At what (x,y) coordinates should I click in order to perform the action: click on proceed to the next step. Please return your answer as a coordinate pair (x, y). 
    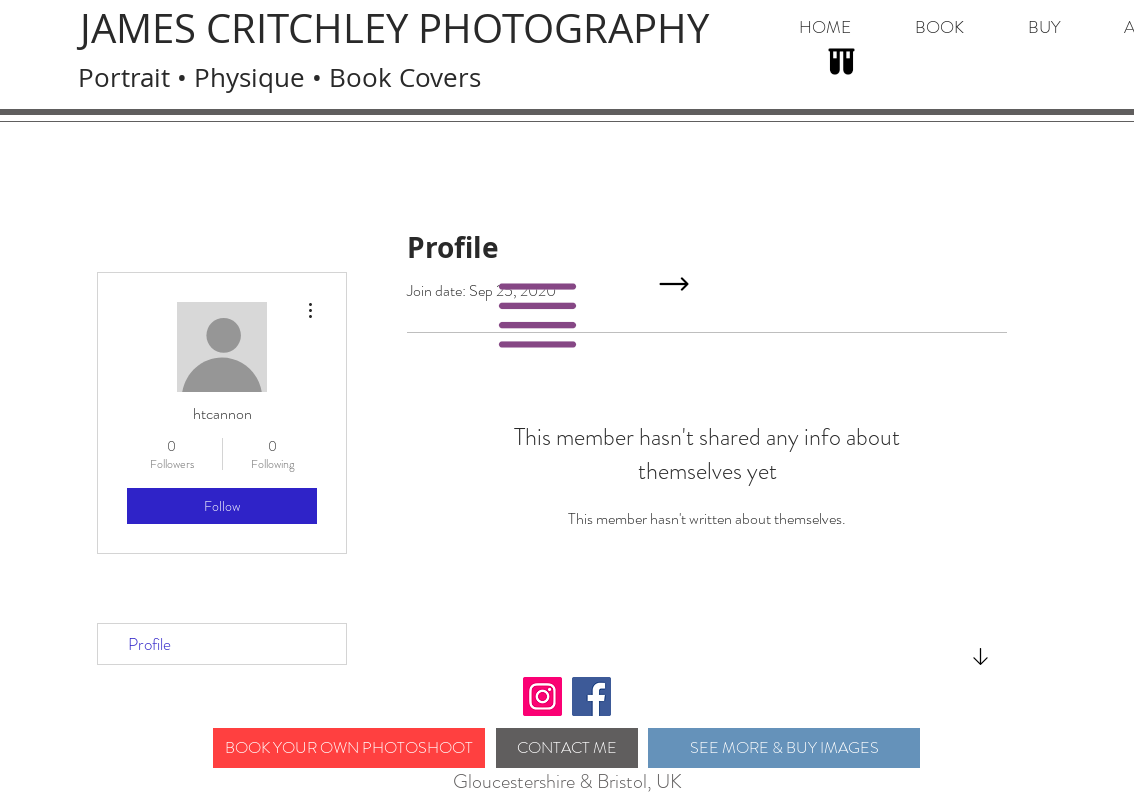
    Looking at the image, I should click on (674, 284).